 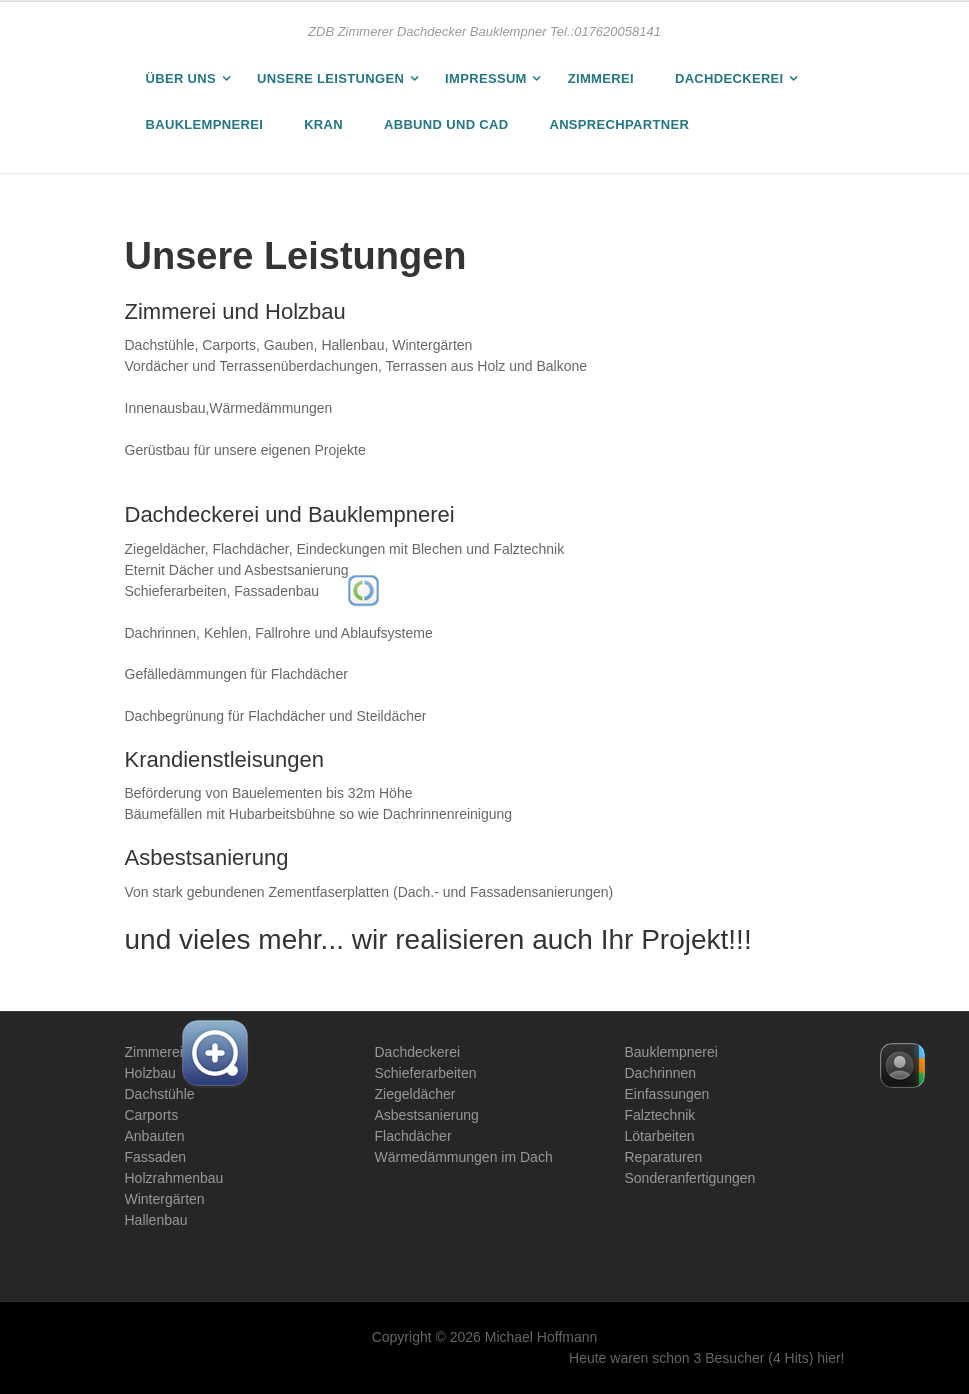 I want to click on open the AusweisApp for German digital ID authentication, so click(x=363, y=590).